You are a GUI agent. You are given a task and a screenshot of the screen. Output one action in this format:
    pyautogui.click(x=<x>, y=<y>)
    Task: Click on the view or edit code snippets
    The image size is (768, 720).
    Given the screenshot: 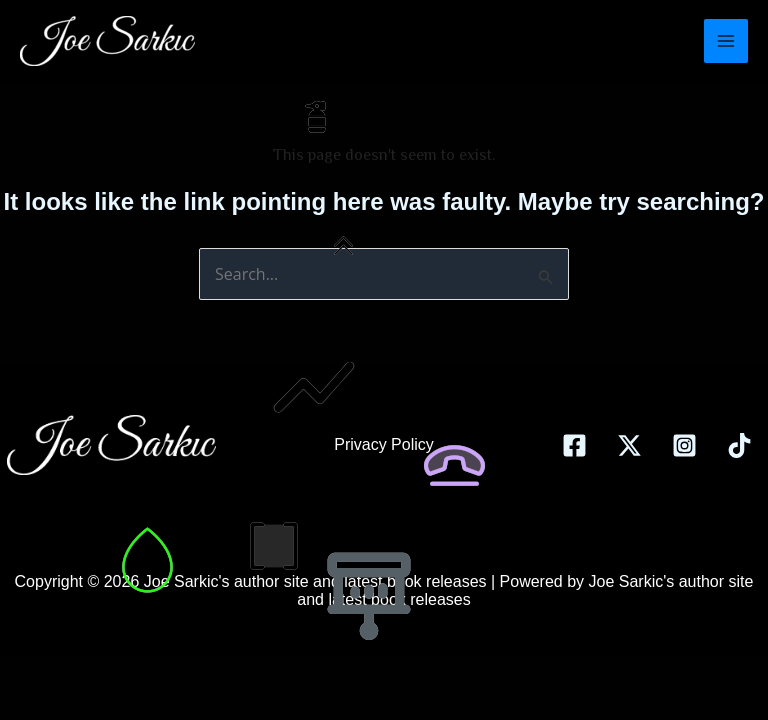 What is the action you would take?
    pyautogui.click(x=274, y=546)
    